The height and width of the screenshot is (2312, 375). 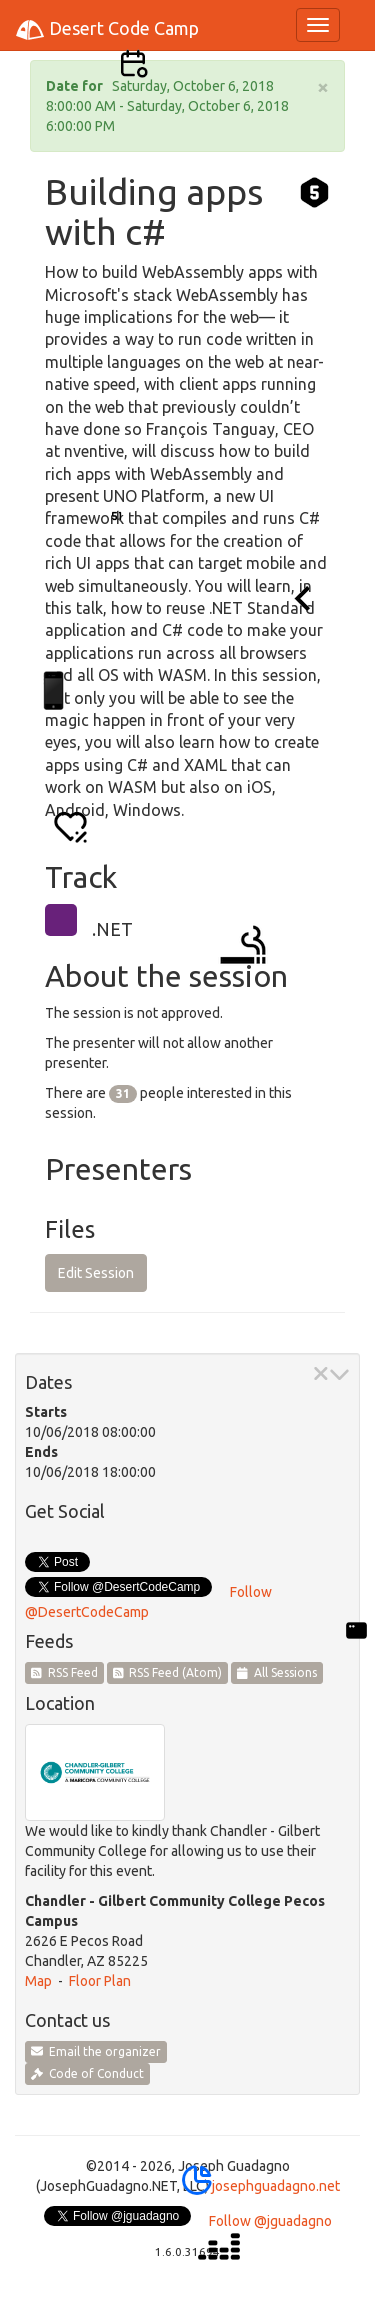 I want to click on open Deezer music streaming app, so click(x=218, y=2247).